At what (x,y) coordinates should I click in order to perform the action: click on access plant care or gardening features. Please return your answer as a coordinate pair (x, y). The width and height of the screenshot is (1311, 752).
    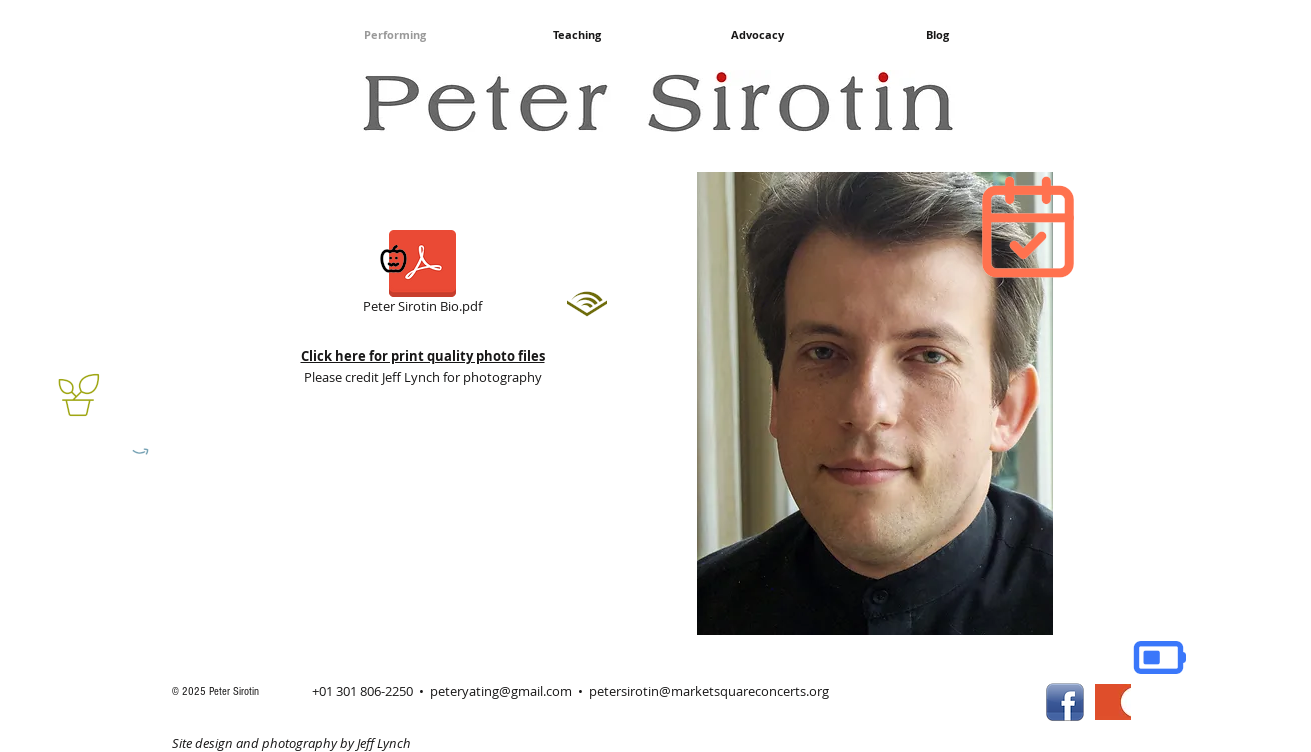
    Looking at the image, I should click on (78, 395).